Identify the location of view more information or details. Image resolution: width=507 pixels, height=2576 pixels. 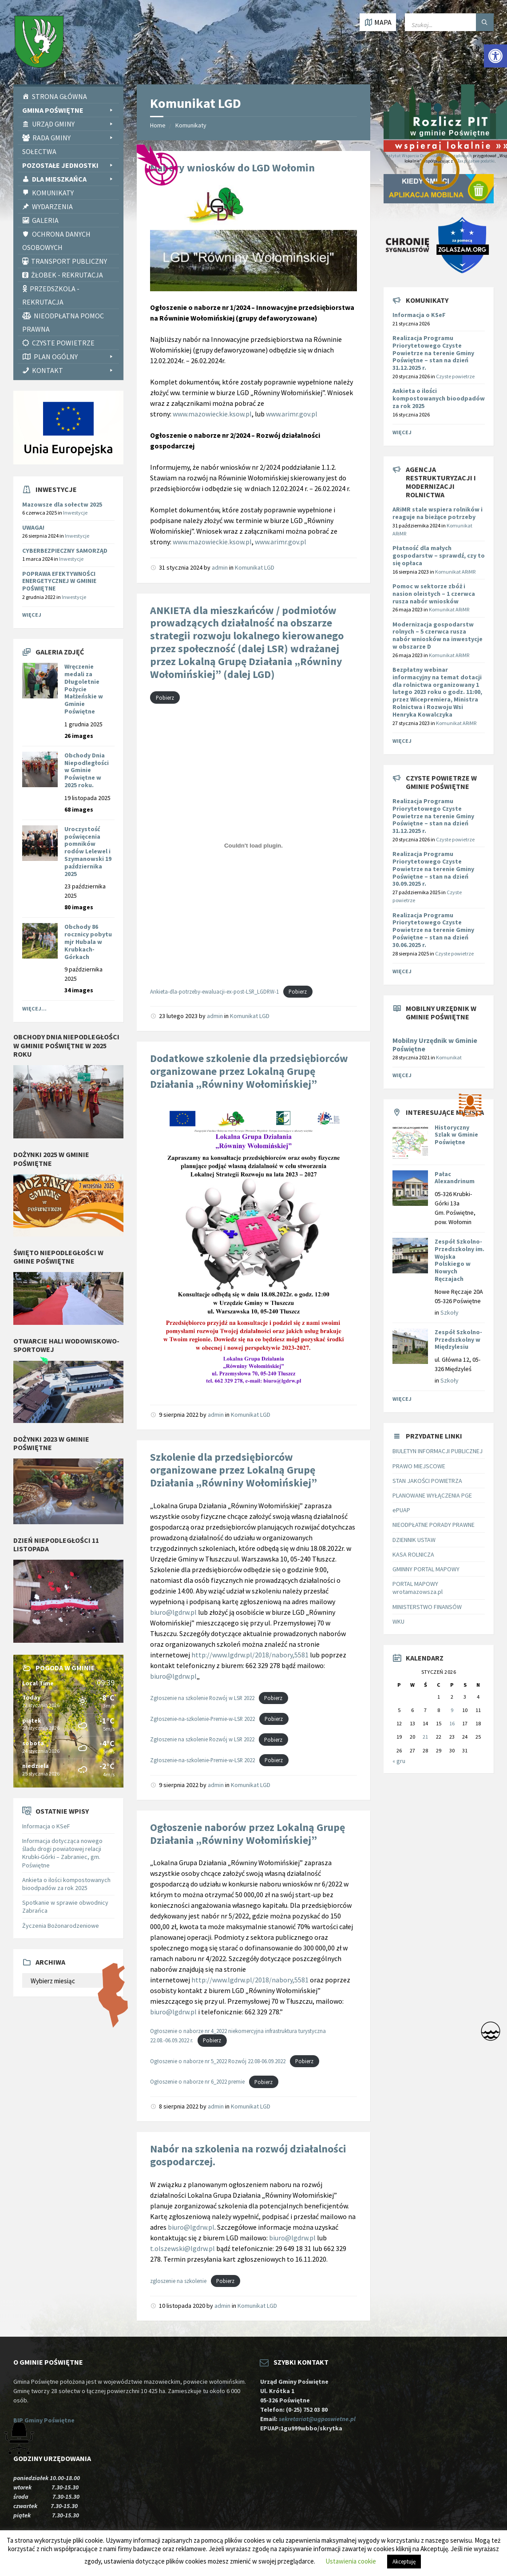
(440, 170).